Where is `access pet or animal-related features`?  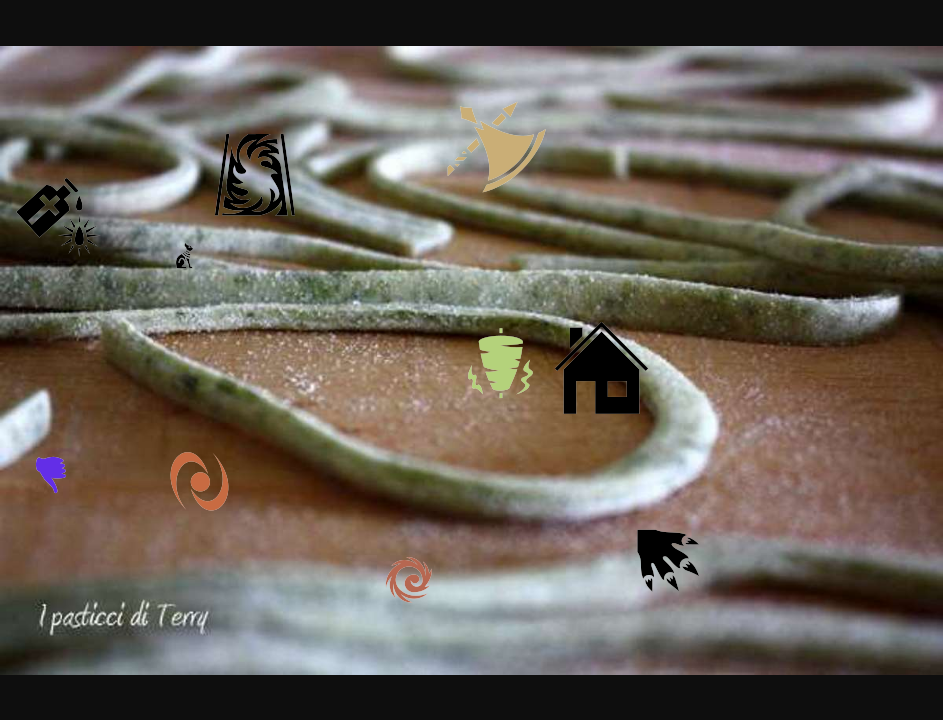 access pet or animal-related features is located at coordinates (668, 560).